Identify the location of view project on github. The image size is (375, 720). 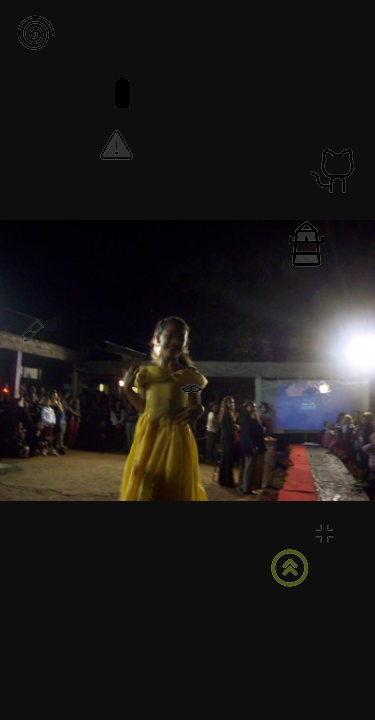
(336, 170).